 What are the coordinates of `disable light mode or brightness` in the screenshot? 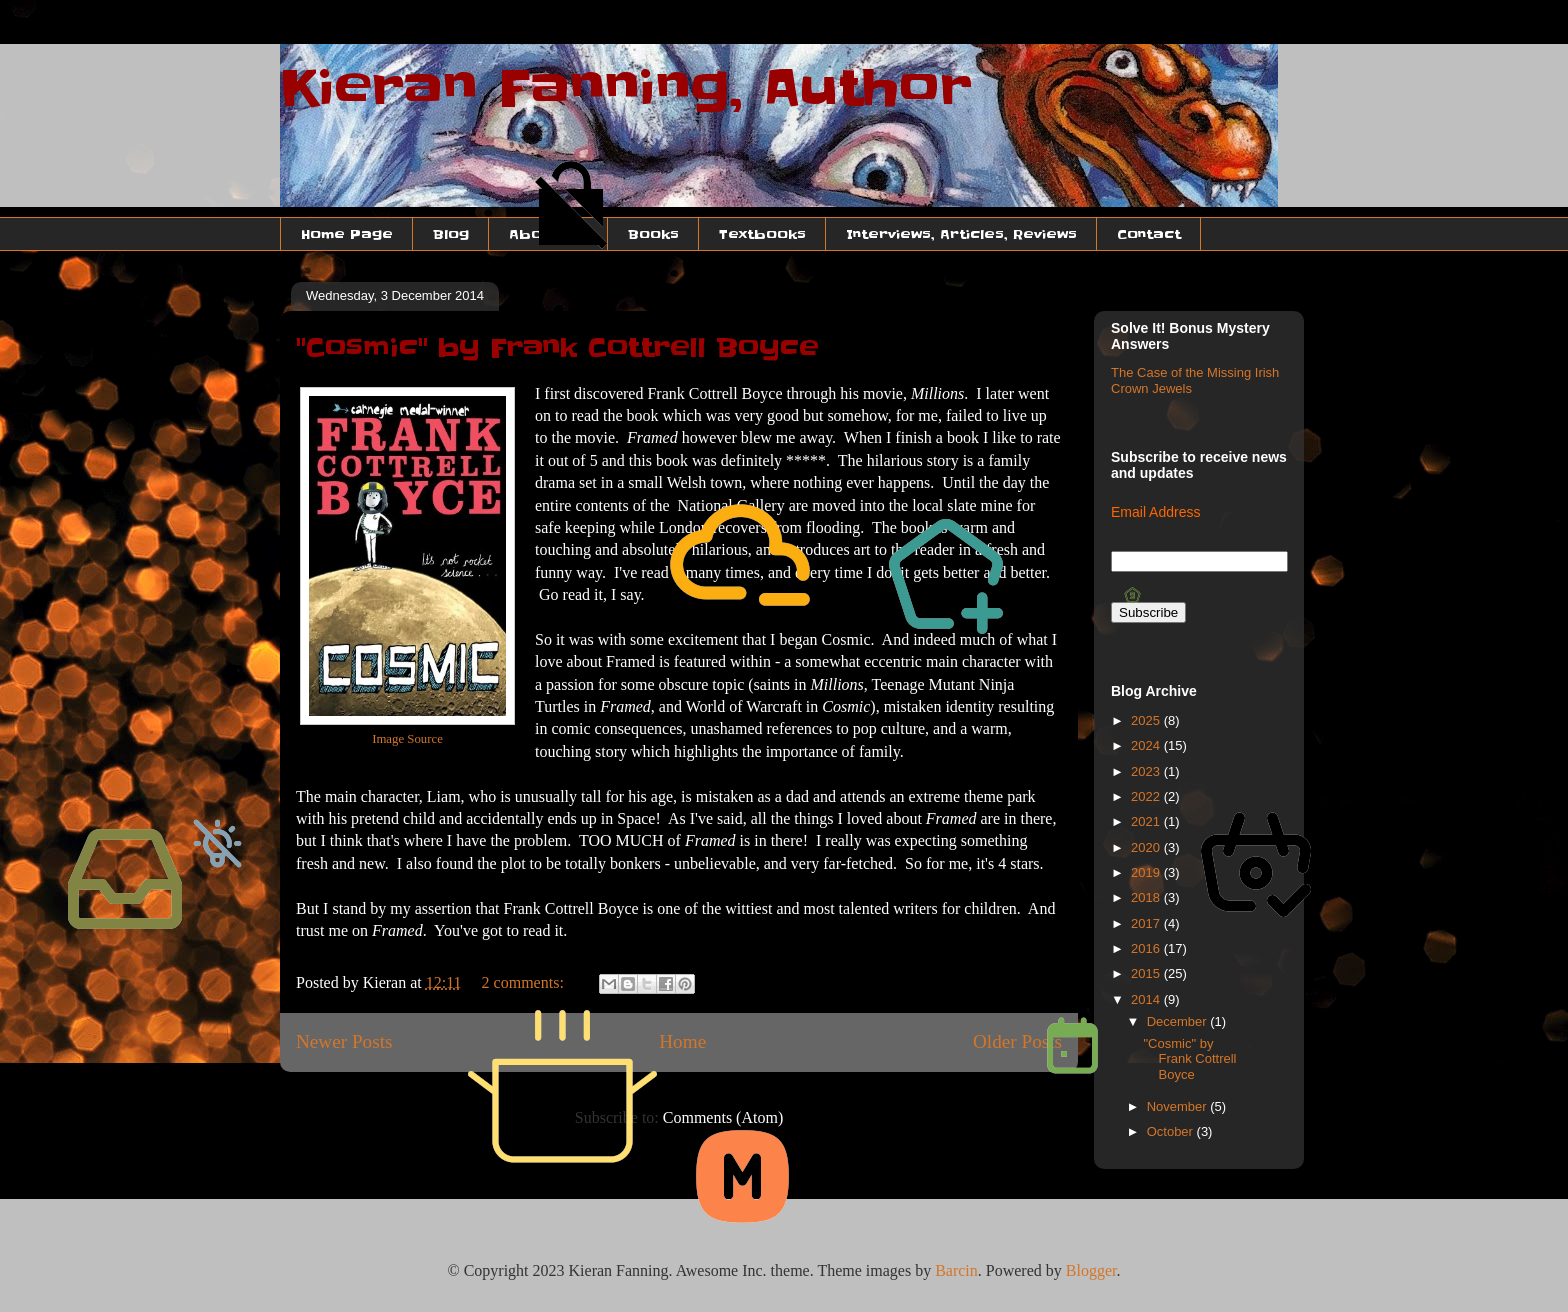 It's located at (217, 843).